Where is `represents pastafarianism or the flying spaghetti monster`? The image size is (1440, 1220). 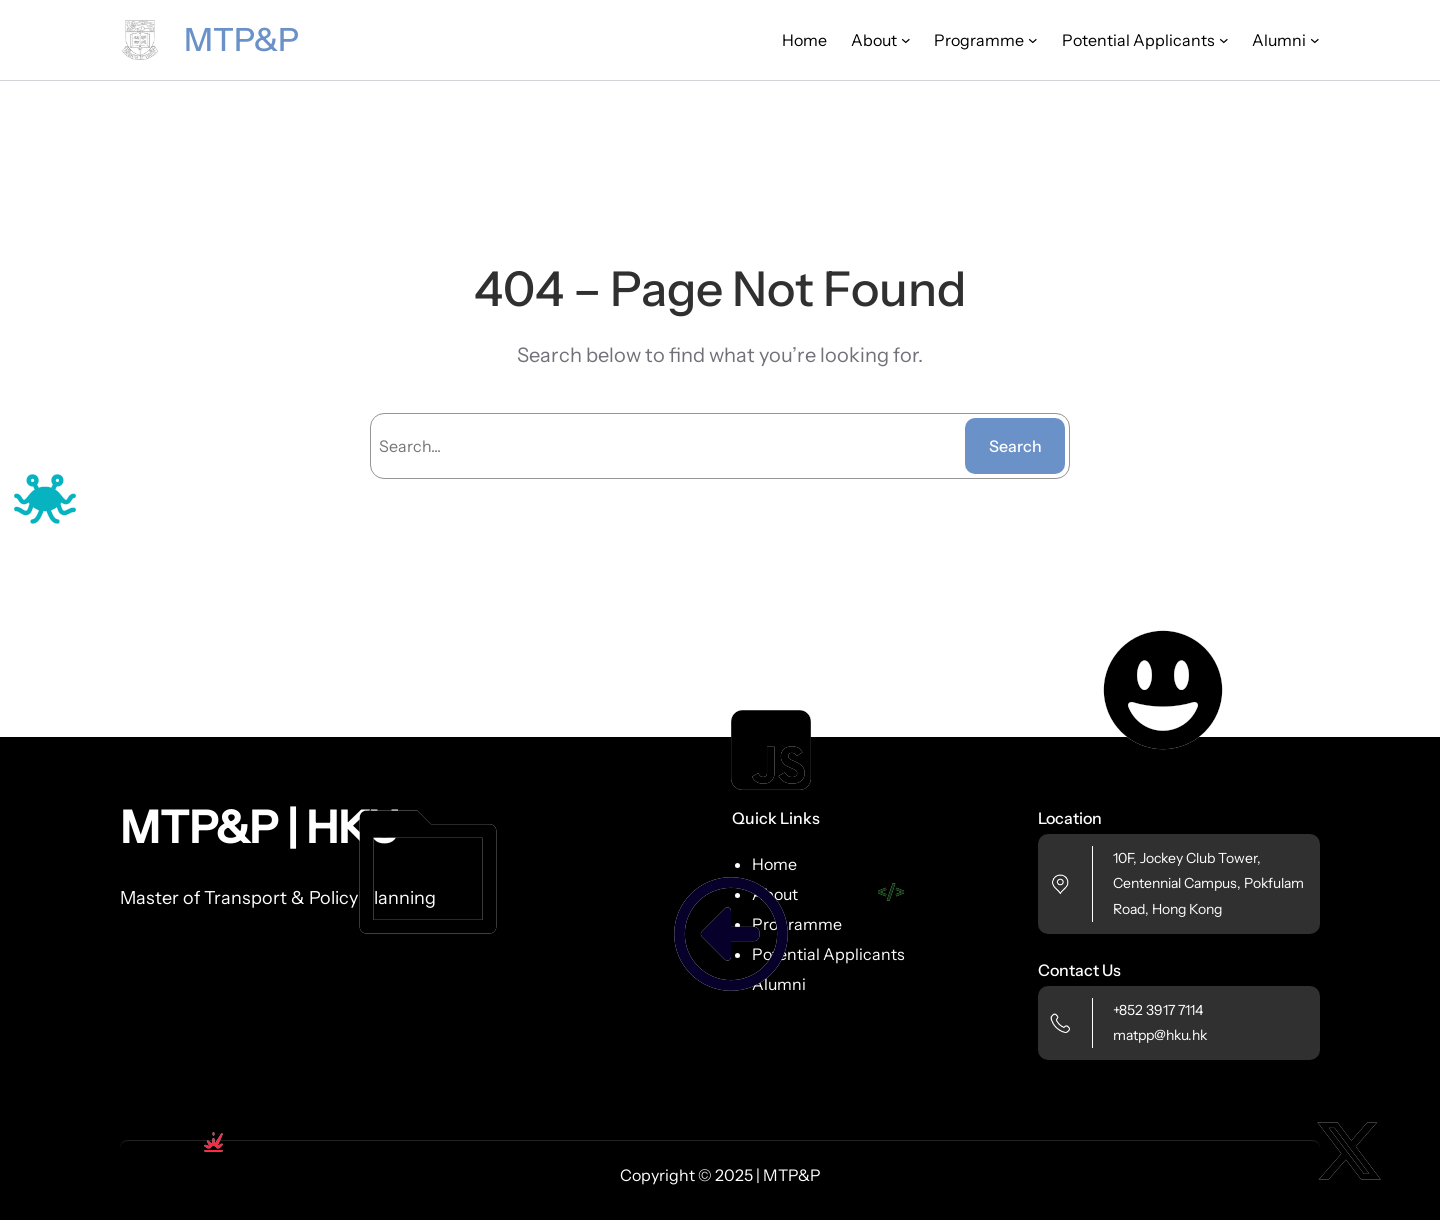 represents pastafarianism or the flying spaghetti monster is located at coordinates (45, 499).